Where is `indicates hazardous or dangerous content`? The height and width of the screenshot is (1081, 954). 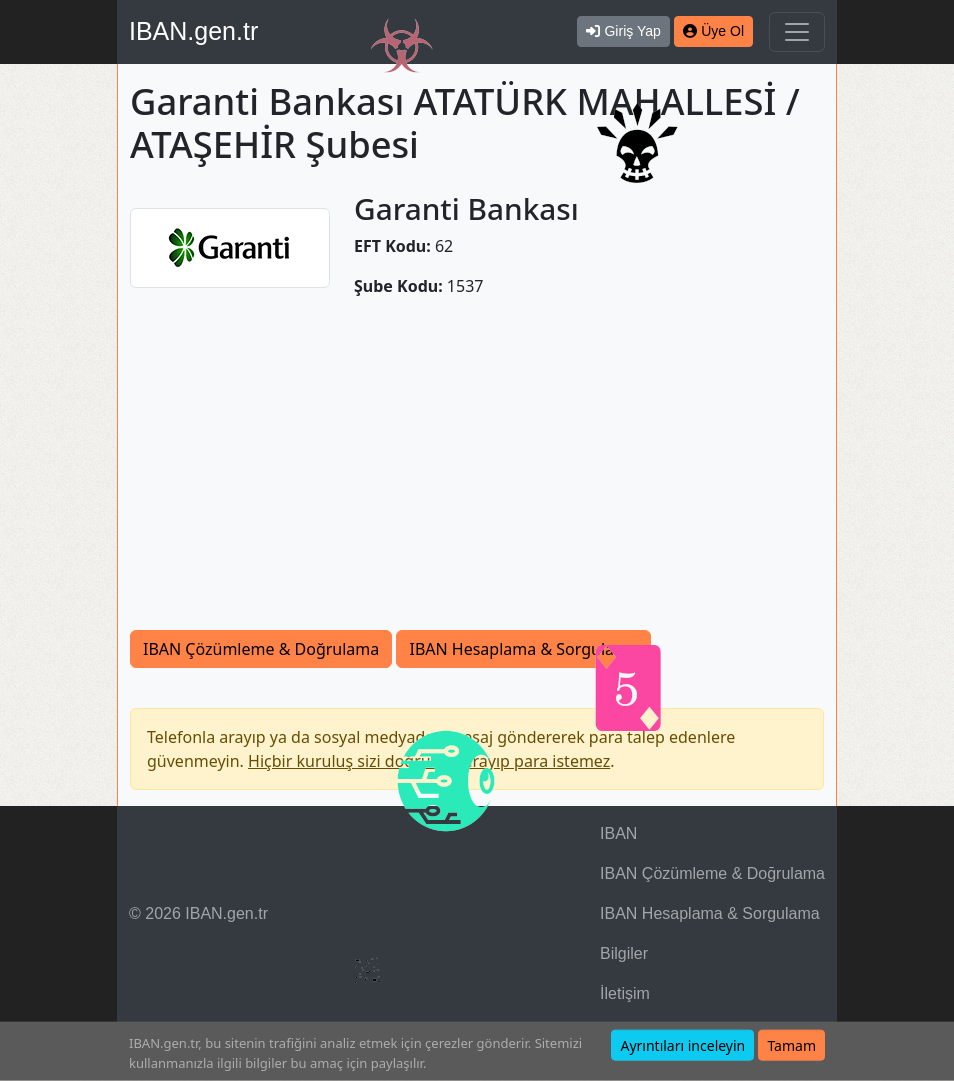
indicates hazardous or dangerous content is located at coordinates (401, 46).